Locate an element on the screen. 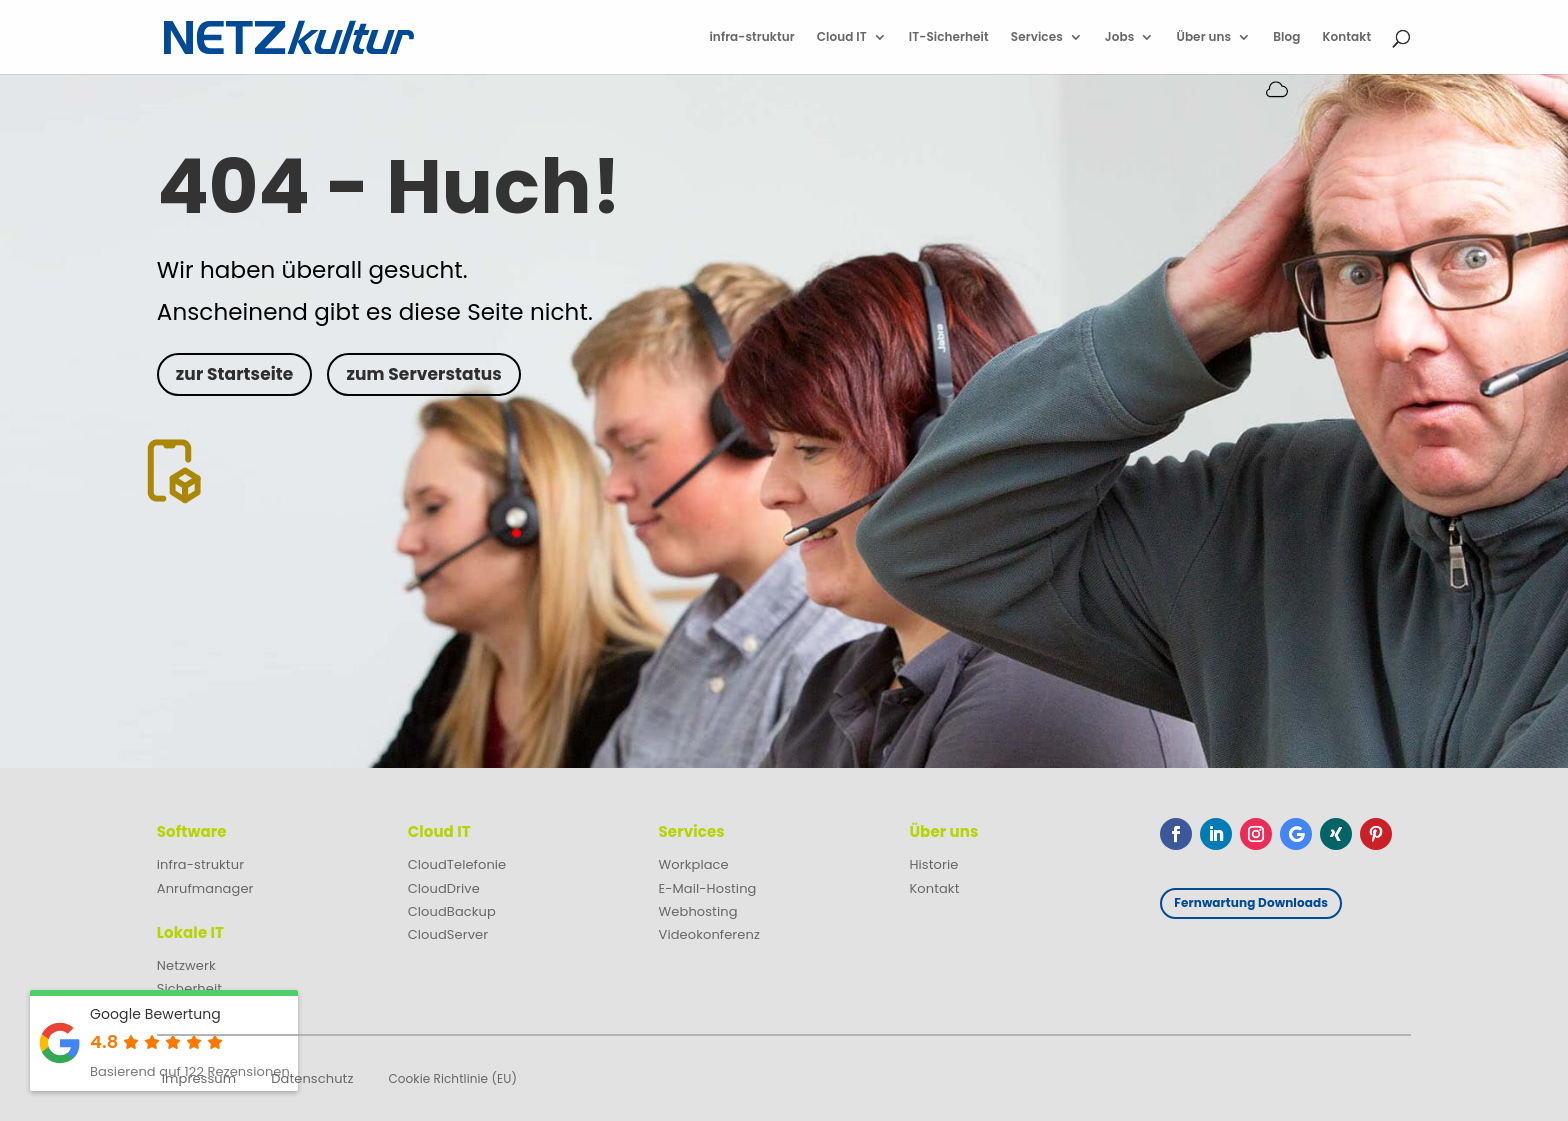  open augmented reality mode is located at coordinates (169, 470).